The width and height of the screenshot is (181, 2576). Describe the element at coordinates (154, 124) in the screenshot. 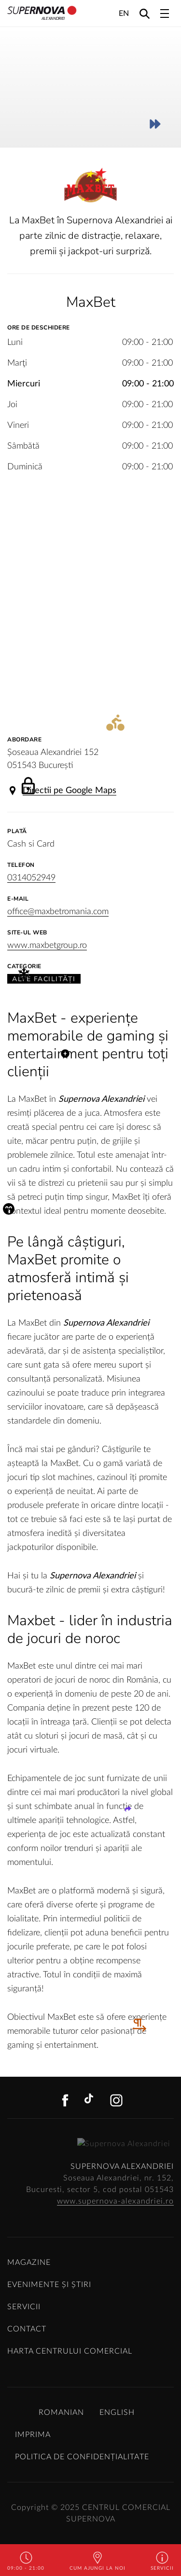

I see `skip to the next track` at that location.